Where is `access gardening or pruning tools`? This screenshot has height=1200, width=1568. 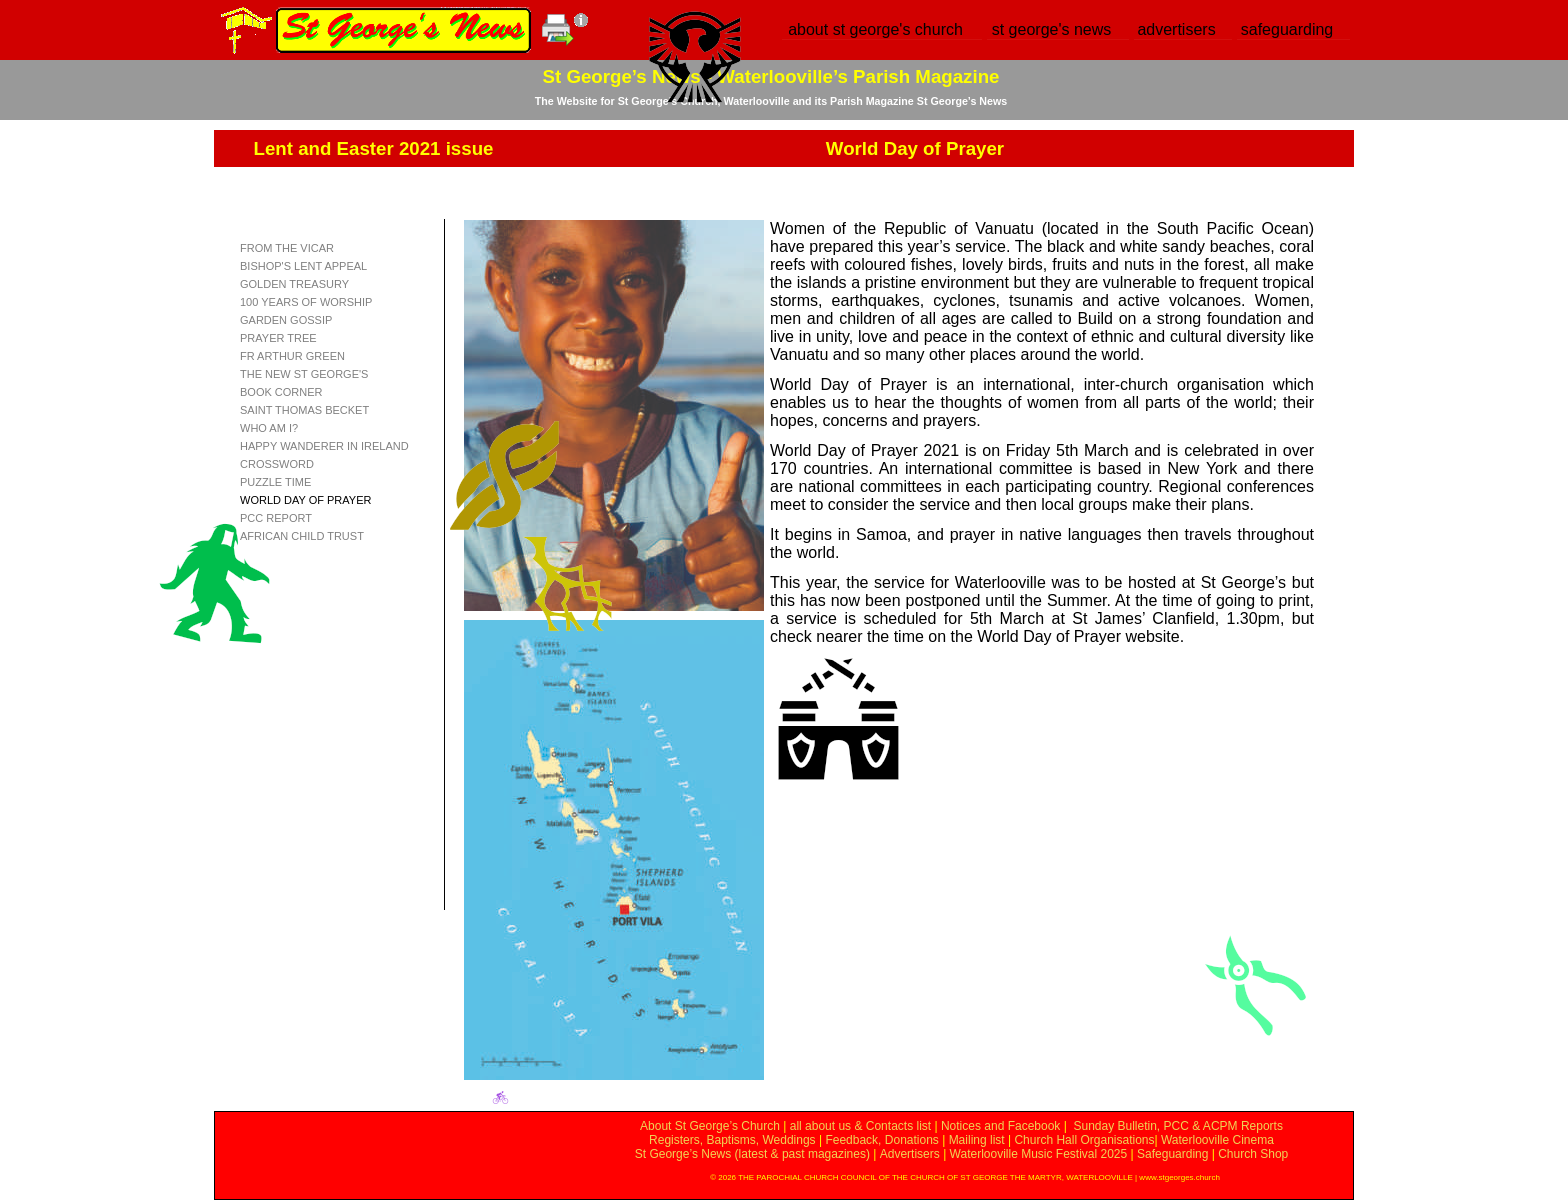 access gardening or pruning tools is located at coordinates (1255, 985).